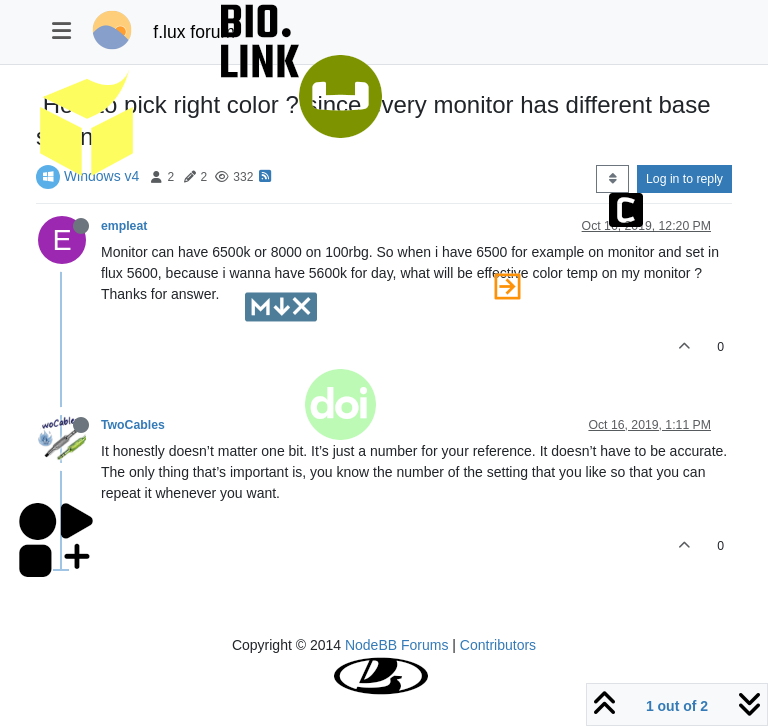 This screenshot has height=726, width=768. I want to click on open the flathub app store, so click(56, 540).